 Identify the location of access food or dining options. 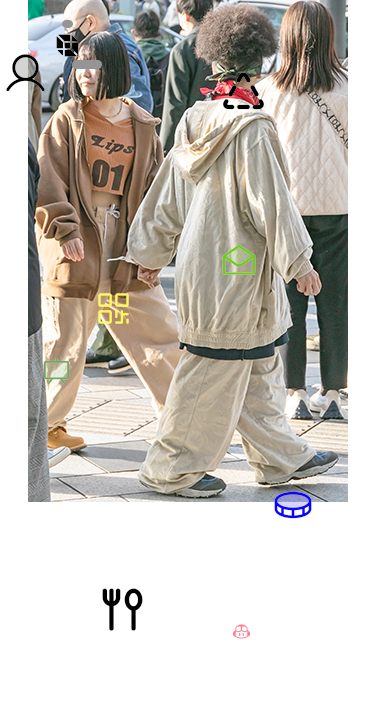
(122, 608).